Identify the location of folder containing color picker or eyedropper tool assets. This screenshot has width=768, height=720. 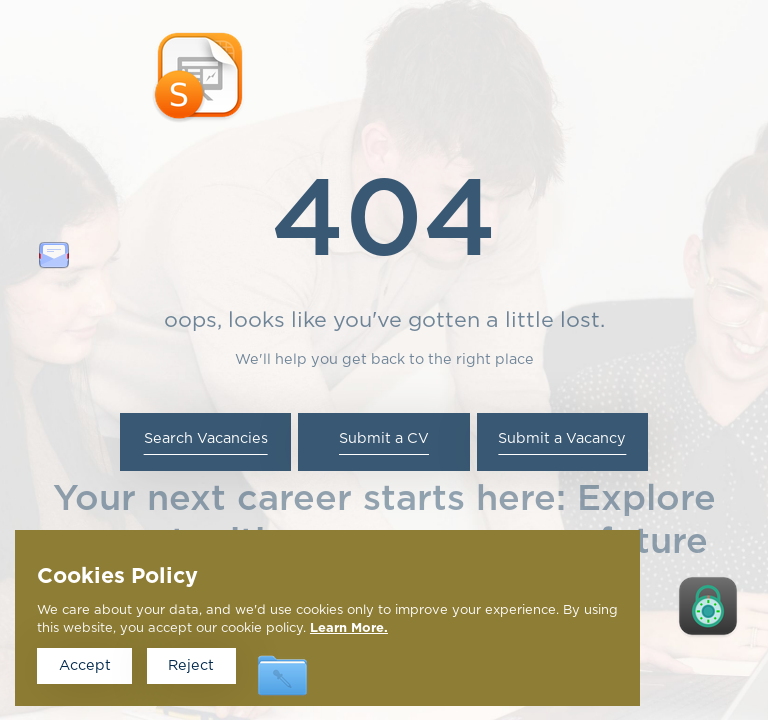
(282, 675).